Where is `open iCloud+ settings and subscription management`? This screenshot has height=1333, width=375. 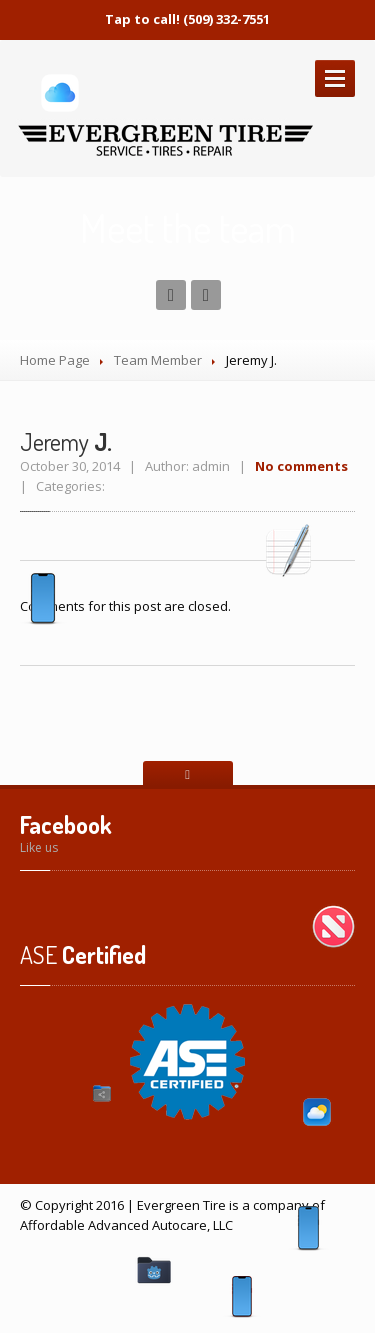
open iCloud+ settings and subscription management is located at coordinates (60, 93).